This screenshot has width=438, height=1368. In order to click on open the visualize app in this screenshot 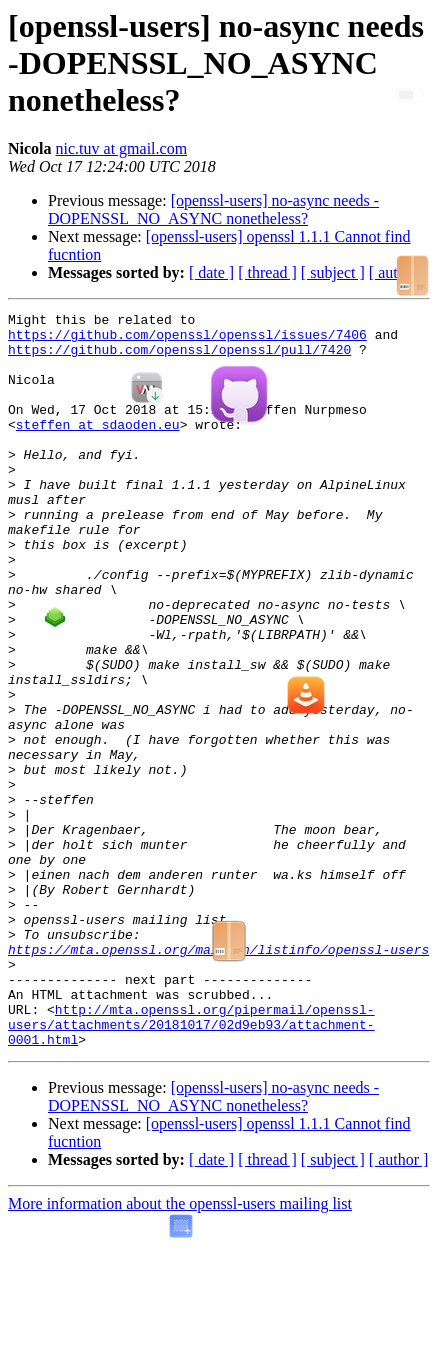, I will do `click(55, 617)`.